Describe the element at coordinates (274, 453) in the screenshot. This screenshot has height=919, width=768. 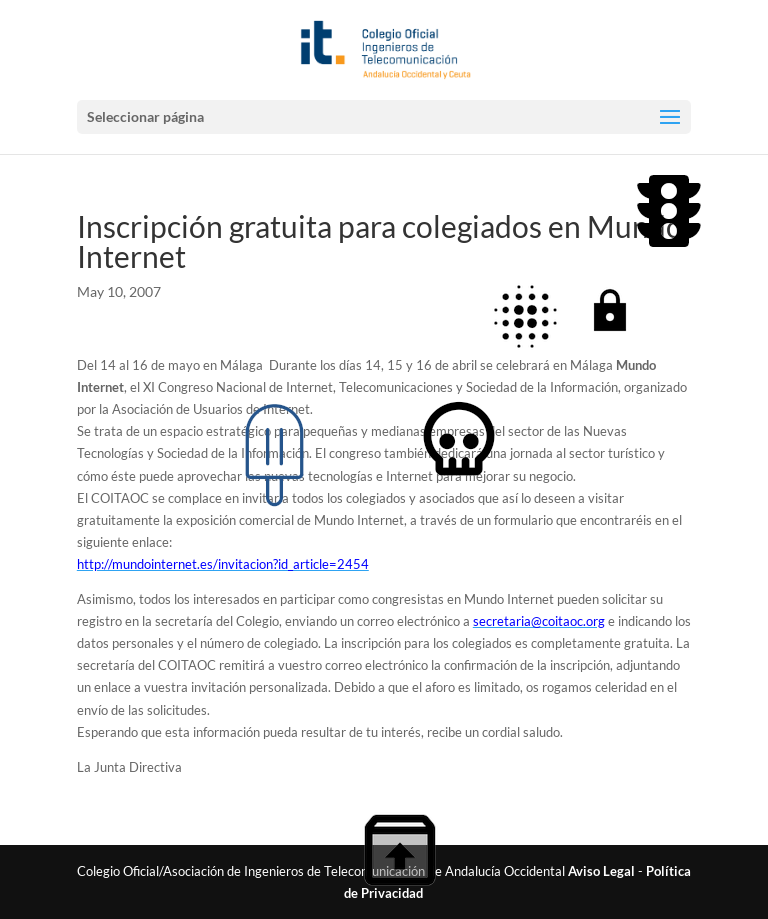
I see `access summer or seasonal content` at that location.